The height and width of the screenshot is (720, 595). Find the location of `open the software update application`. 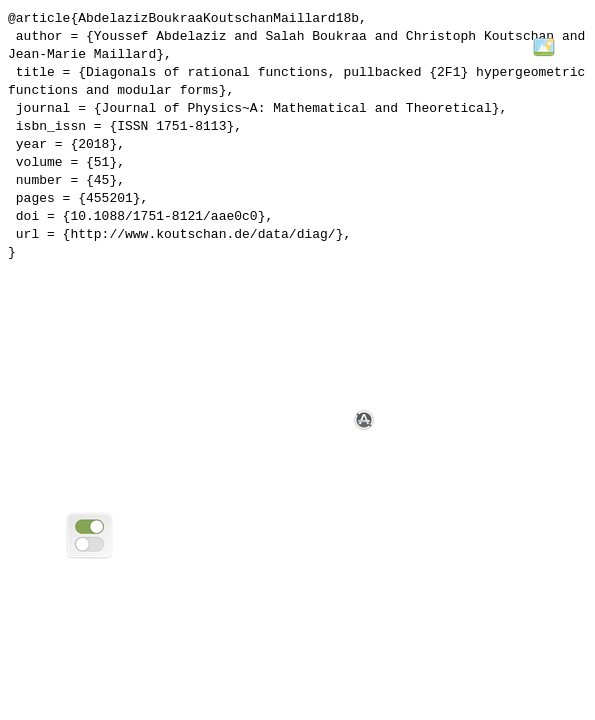

open the software update application is located at coordinates (364, 420).